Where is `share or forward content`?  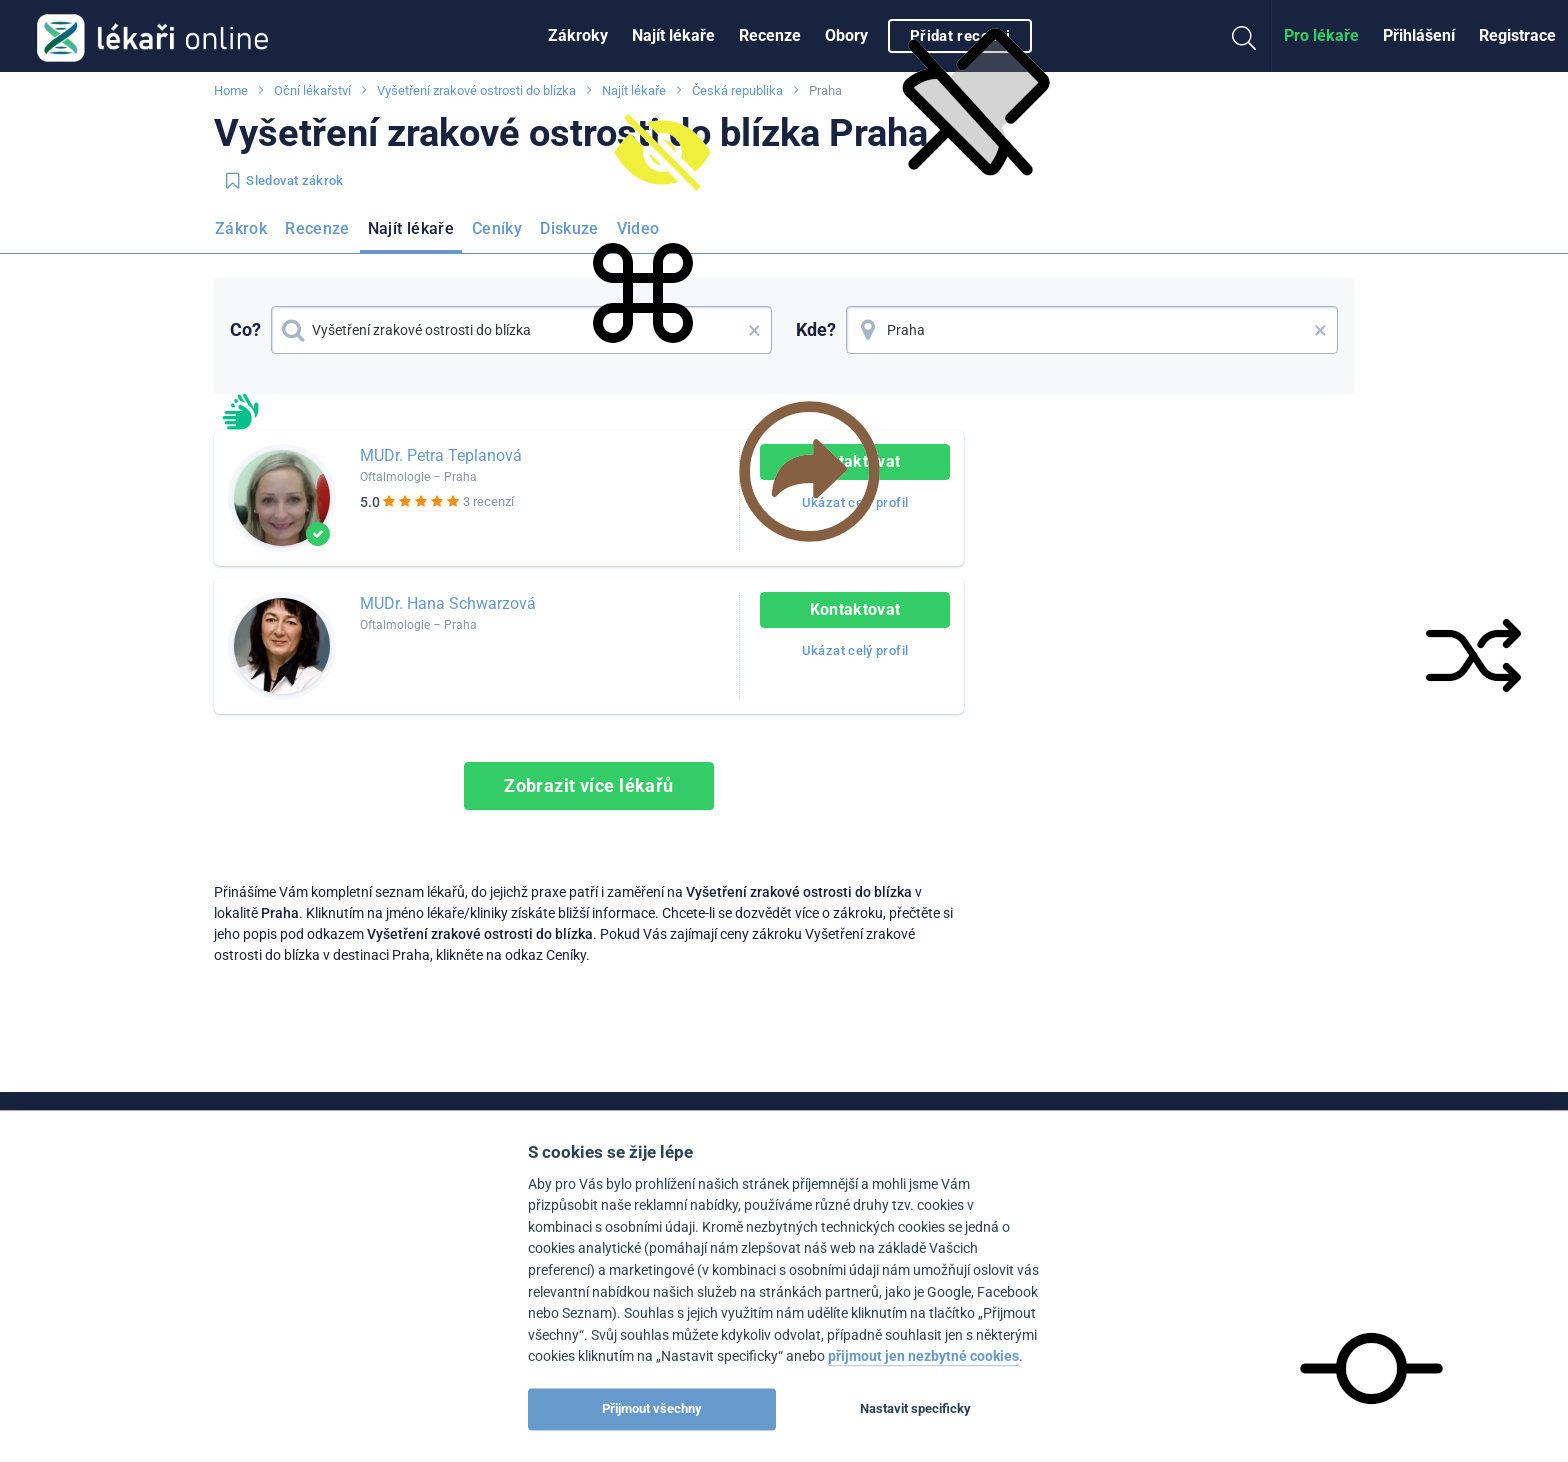 share or forward content is located at coordinates (809, 471).